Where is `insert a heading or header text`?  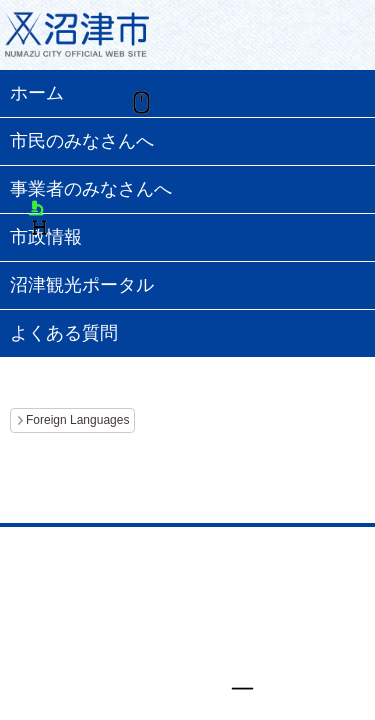 insert a heading or header text is located at coordinates (39, 227).